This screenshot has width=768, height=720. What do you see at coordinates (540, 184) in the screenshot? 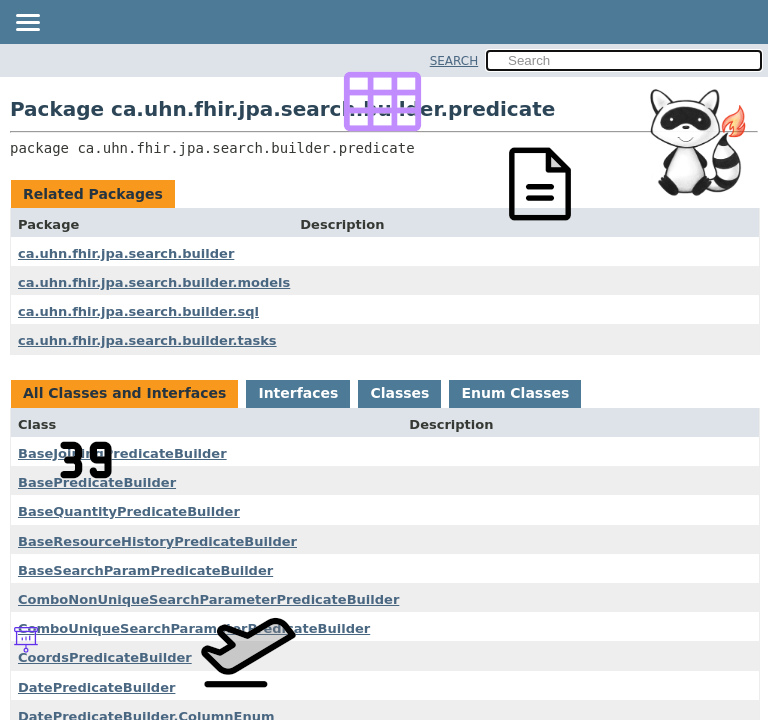
I see `view document or text file` at bounding box center [540, 184].